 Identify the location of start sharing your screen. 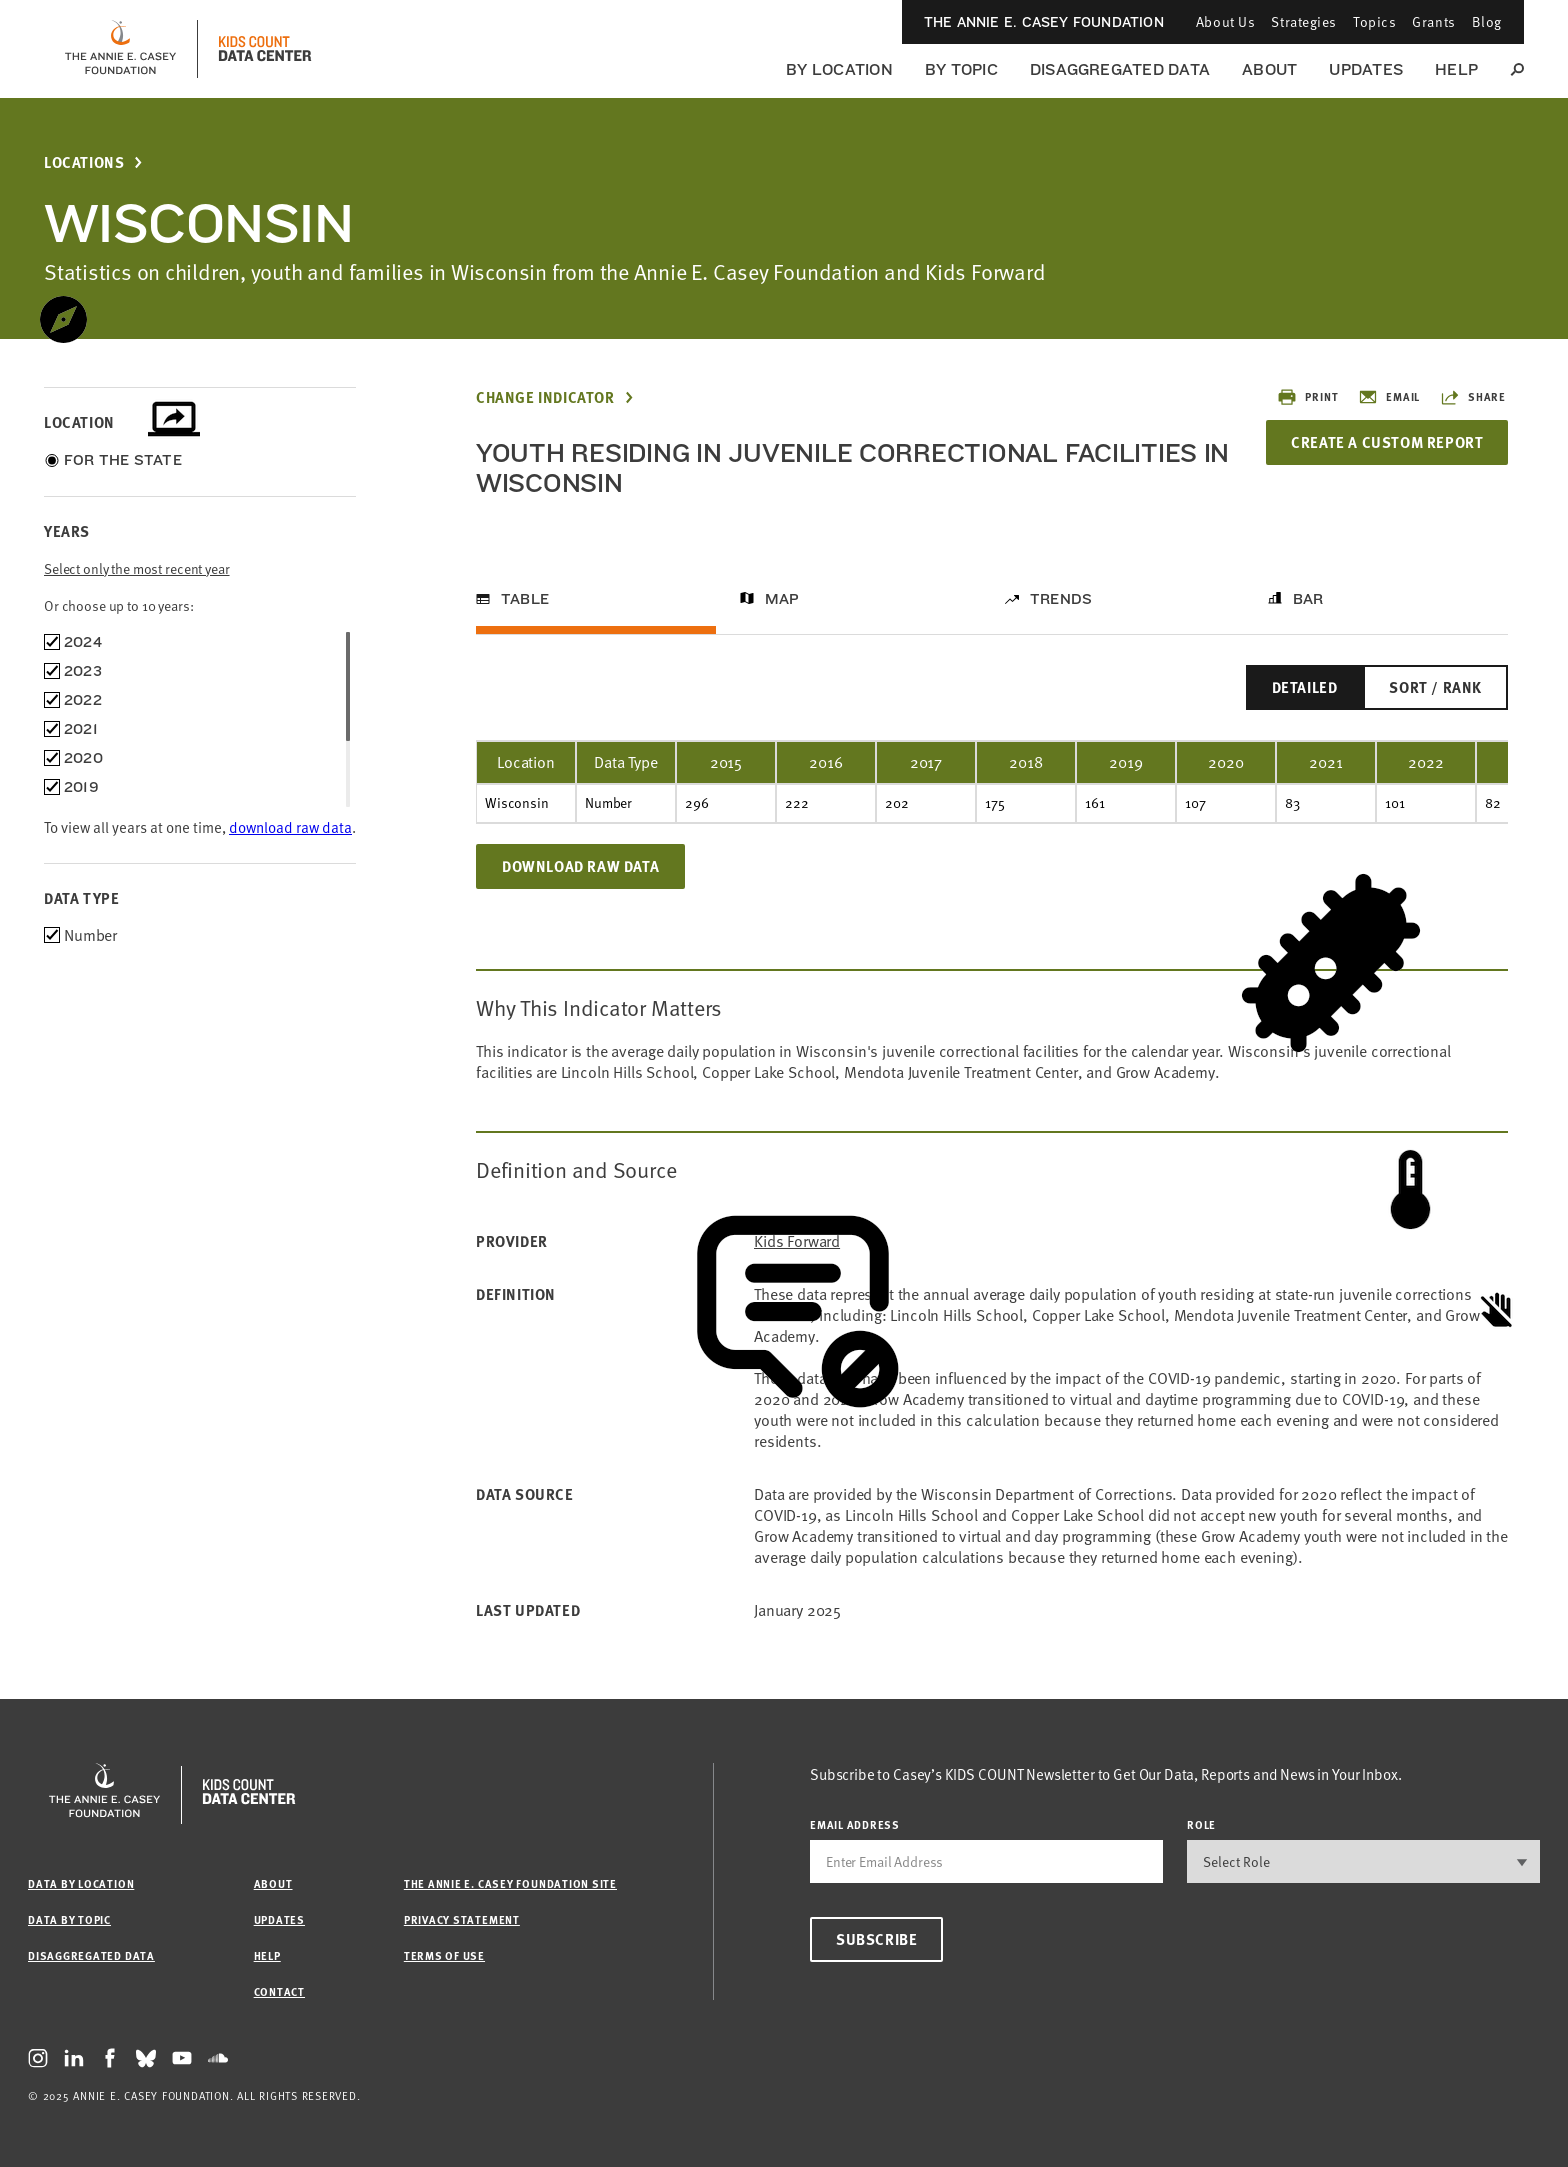
(174, 419).